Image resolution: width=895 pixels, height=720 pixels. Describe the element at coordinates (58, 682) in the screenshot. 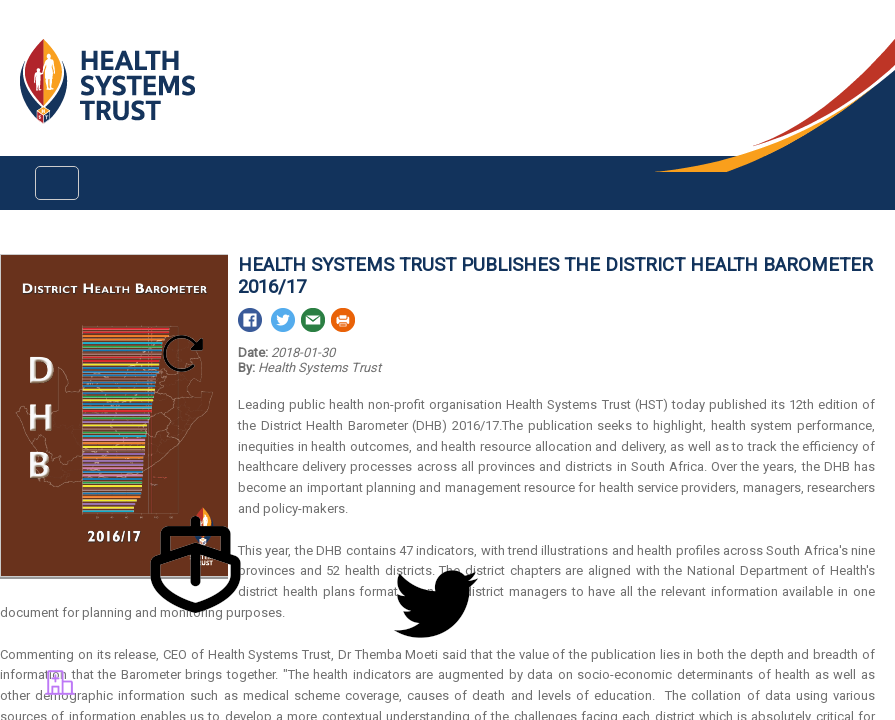

I see `find nearby hospitals or medical facilities` at that location.